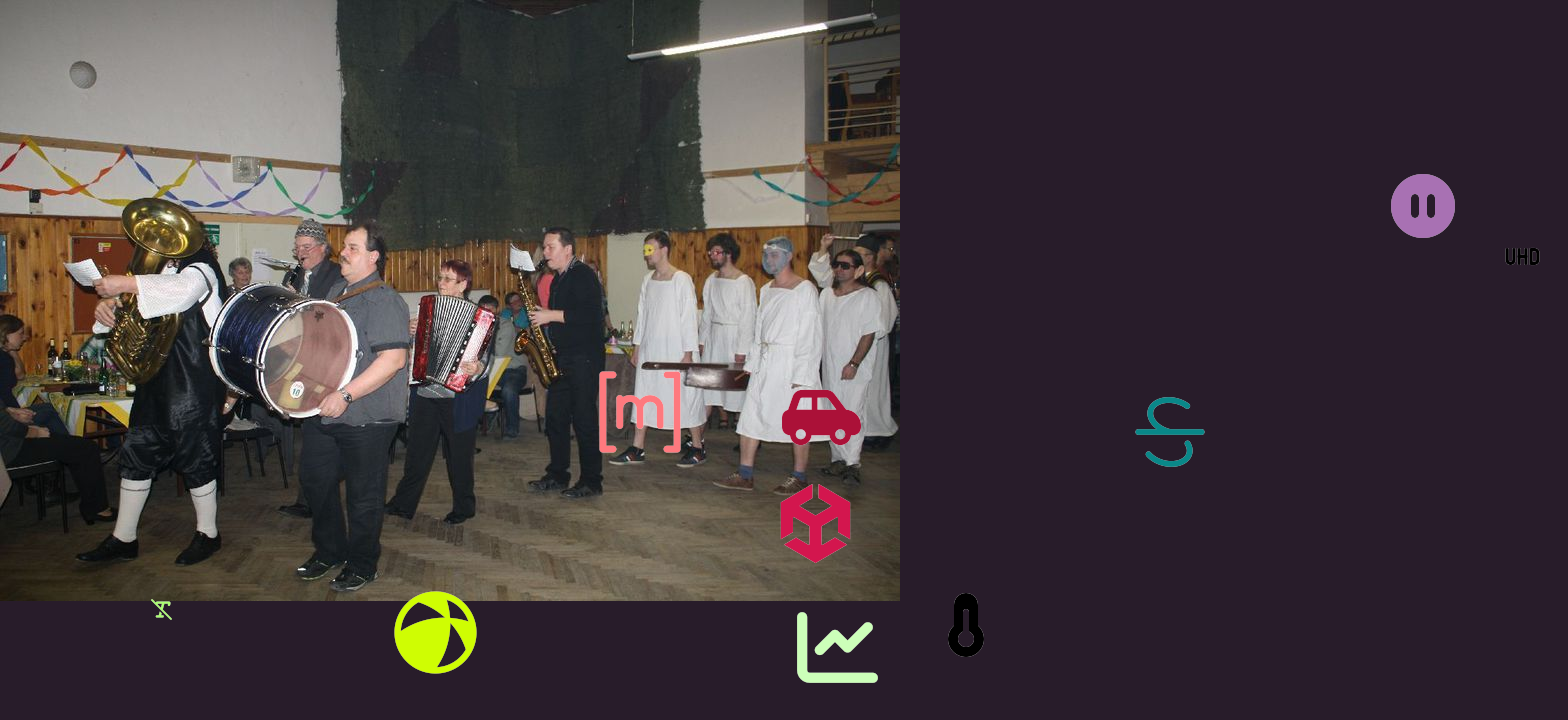  Describe the element at coordinates (1522, 256) in the screenshot. I see `indicates ultra high definition video quality` at that location.